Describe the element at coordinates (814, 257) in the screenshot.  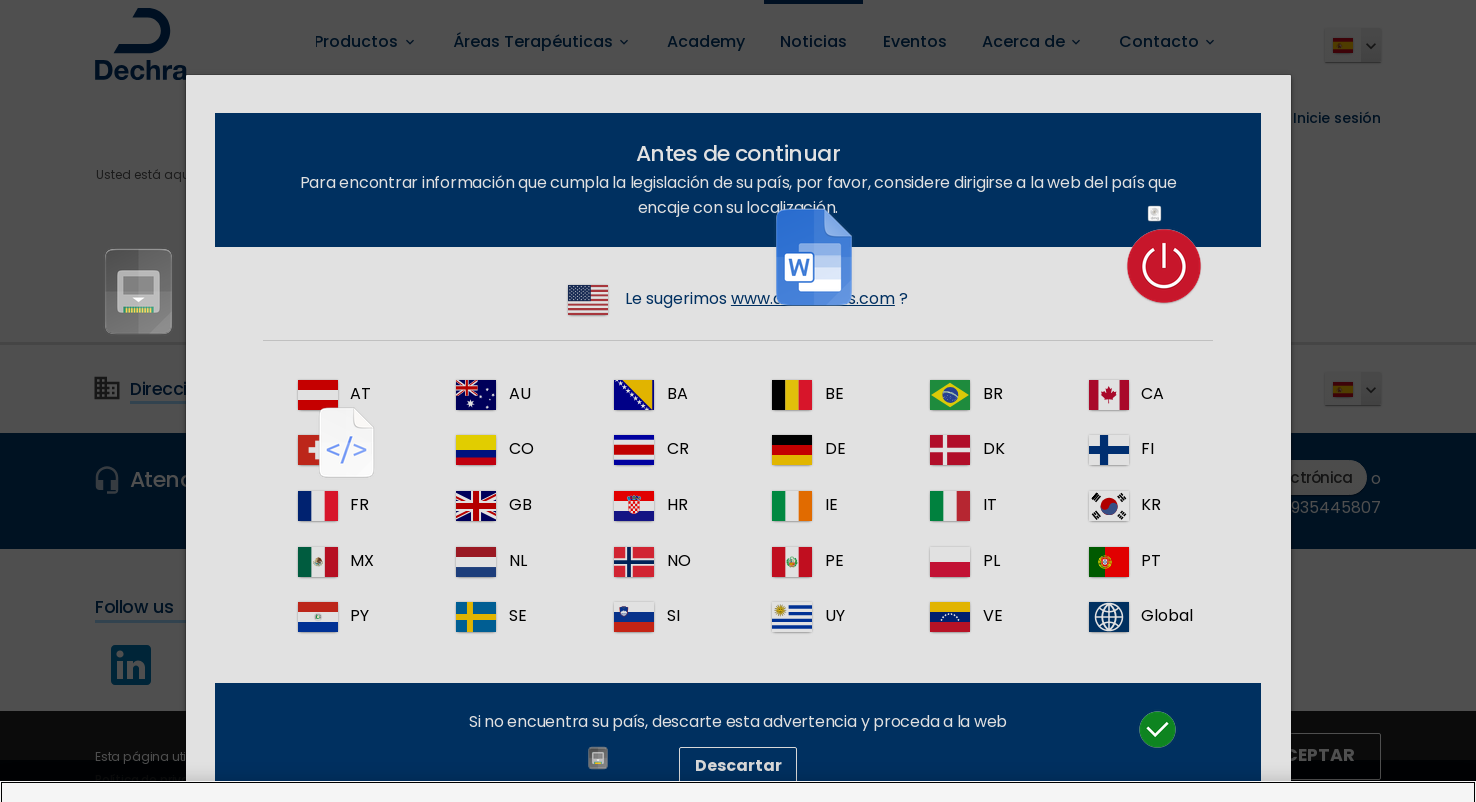
I see `open a microsoft word document` at that location.